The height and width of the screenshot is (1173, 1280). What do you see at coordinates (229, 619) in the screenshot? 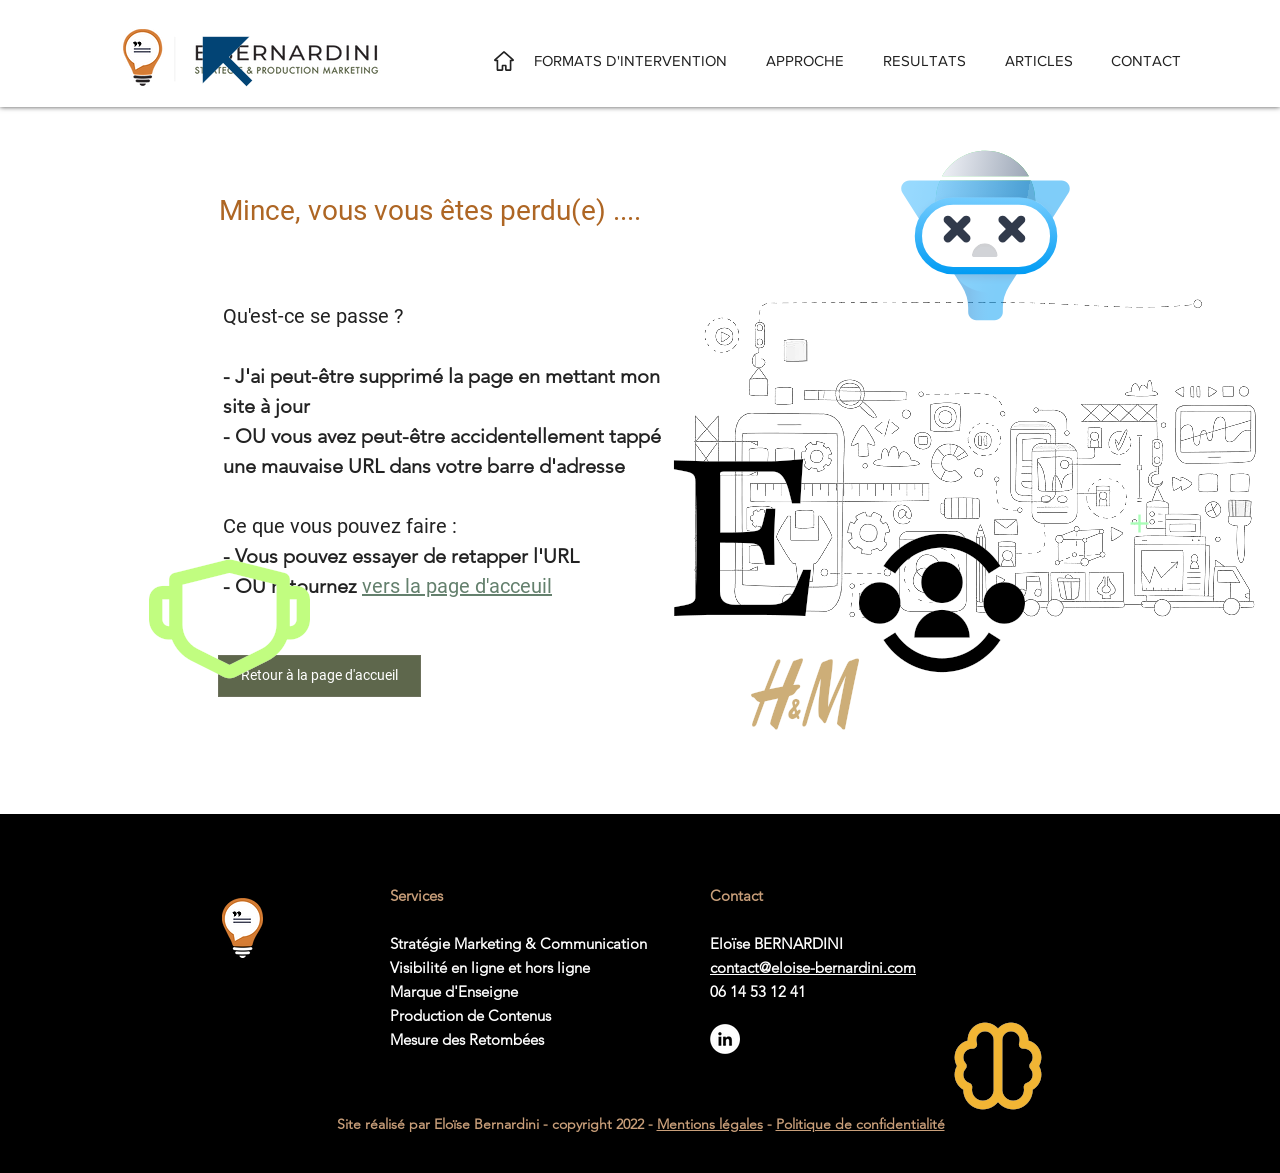
I see `indicates face mask required` at bounding box center [229, 619].